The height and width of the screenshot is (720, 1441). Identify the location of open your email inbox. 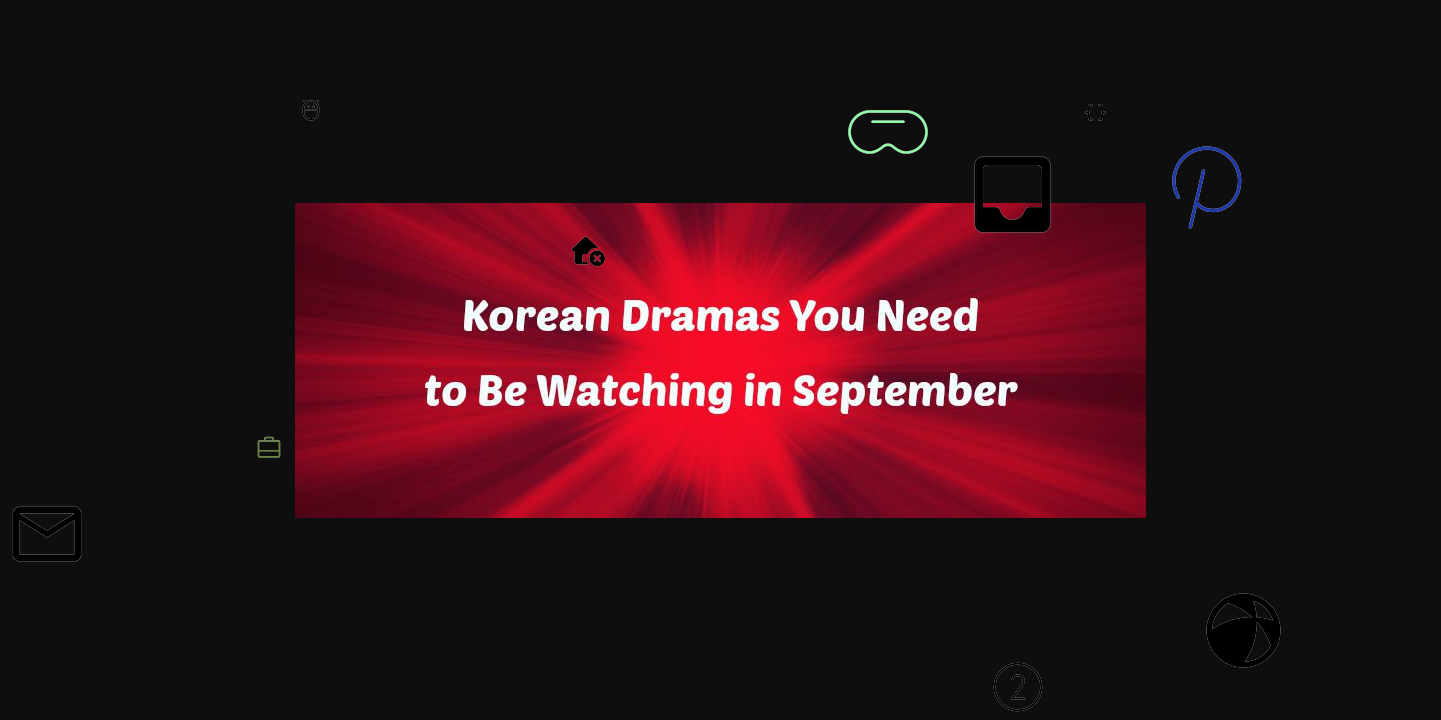
(47, 534).